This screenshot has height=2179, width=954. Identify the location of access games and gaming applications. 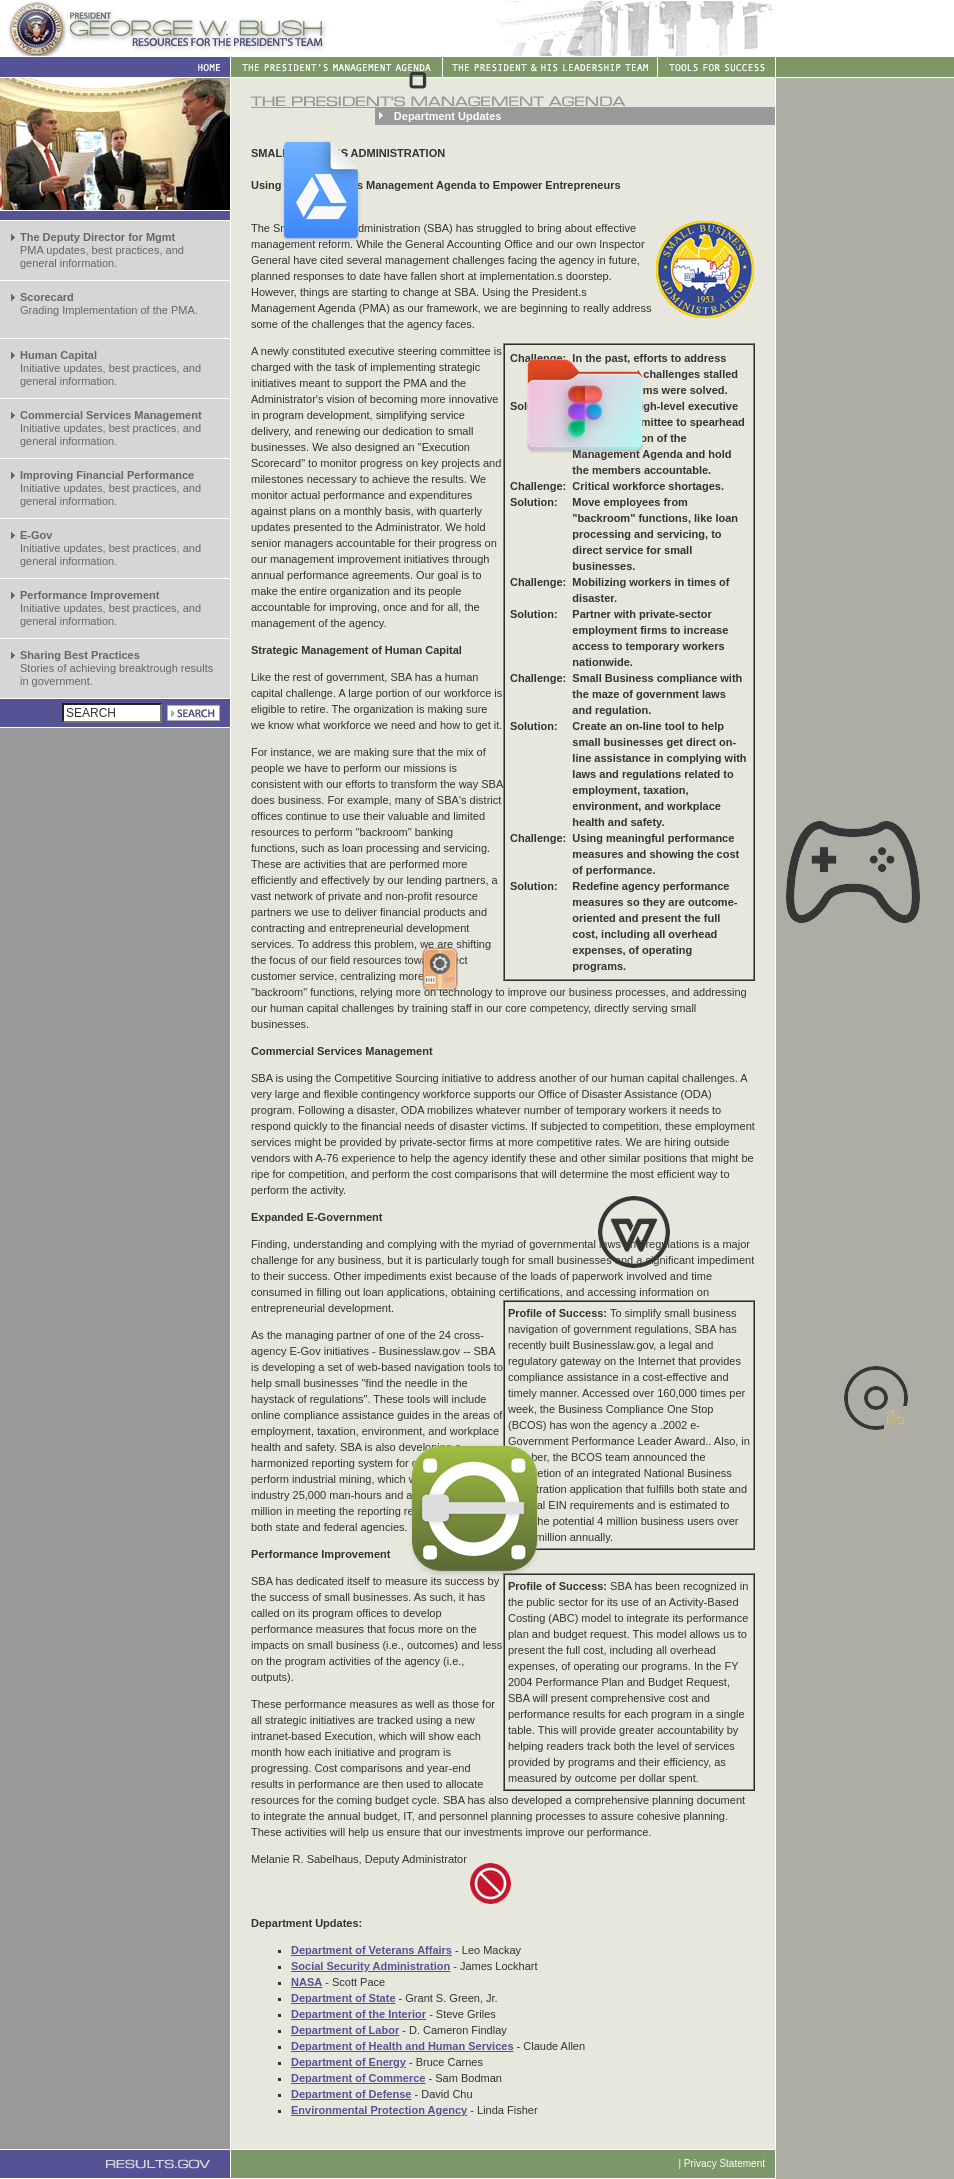
(853, 872).